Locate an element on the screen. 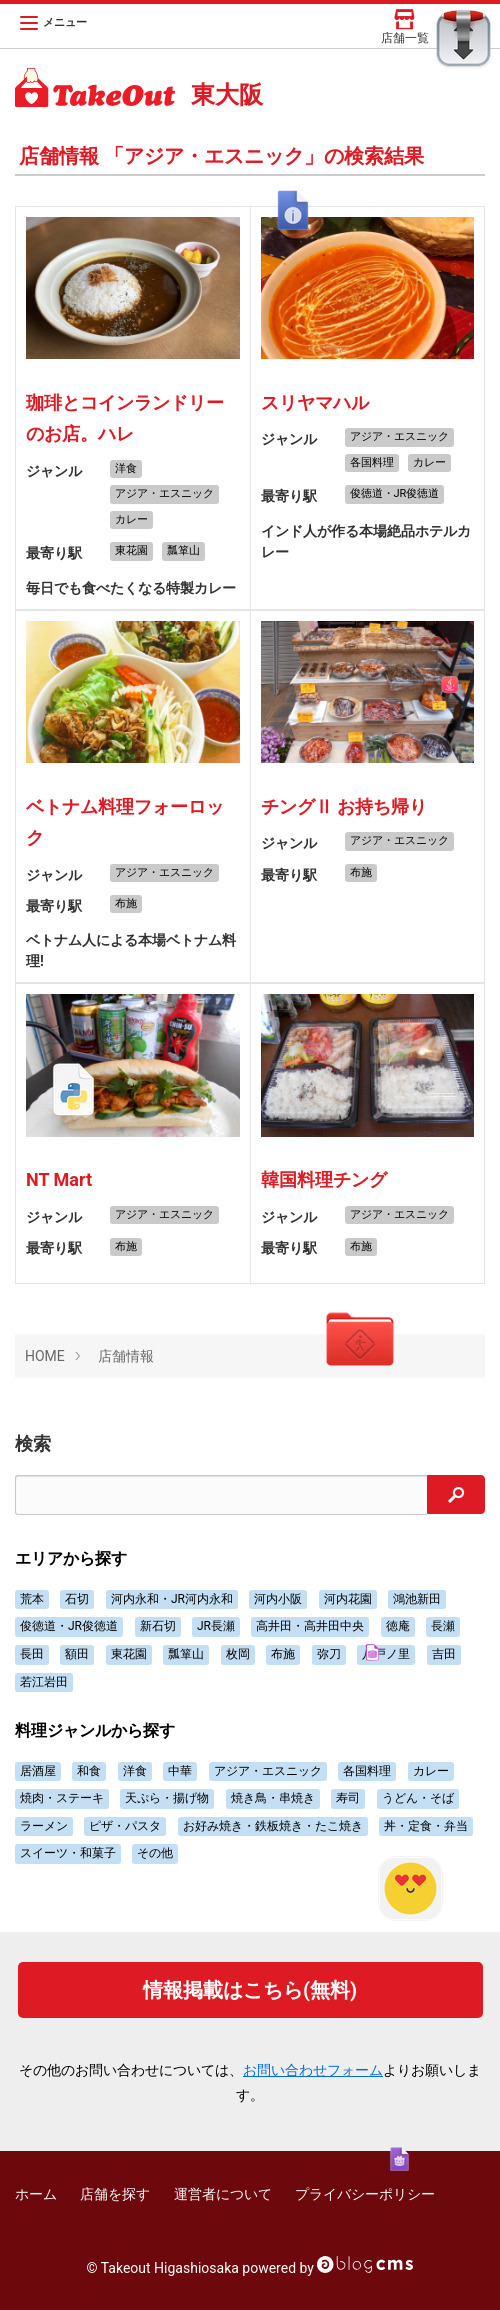 The height and width of the screenshot is (2310, 500). open java application settings is located at coordinates (450, 685).